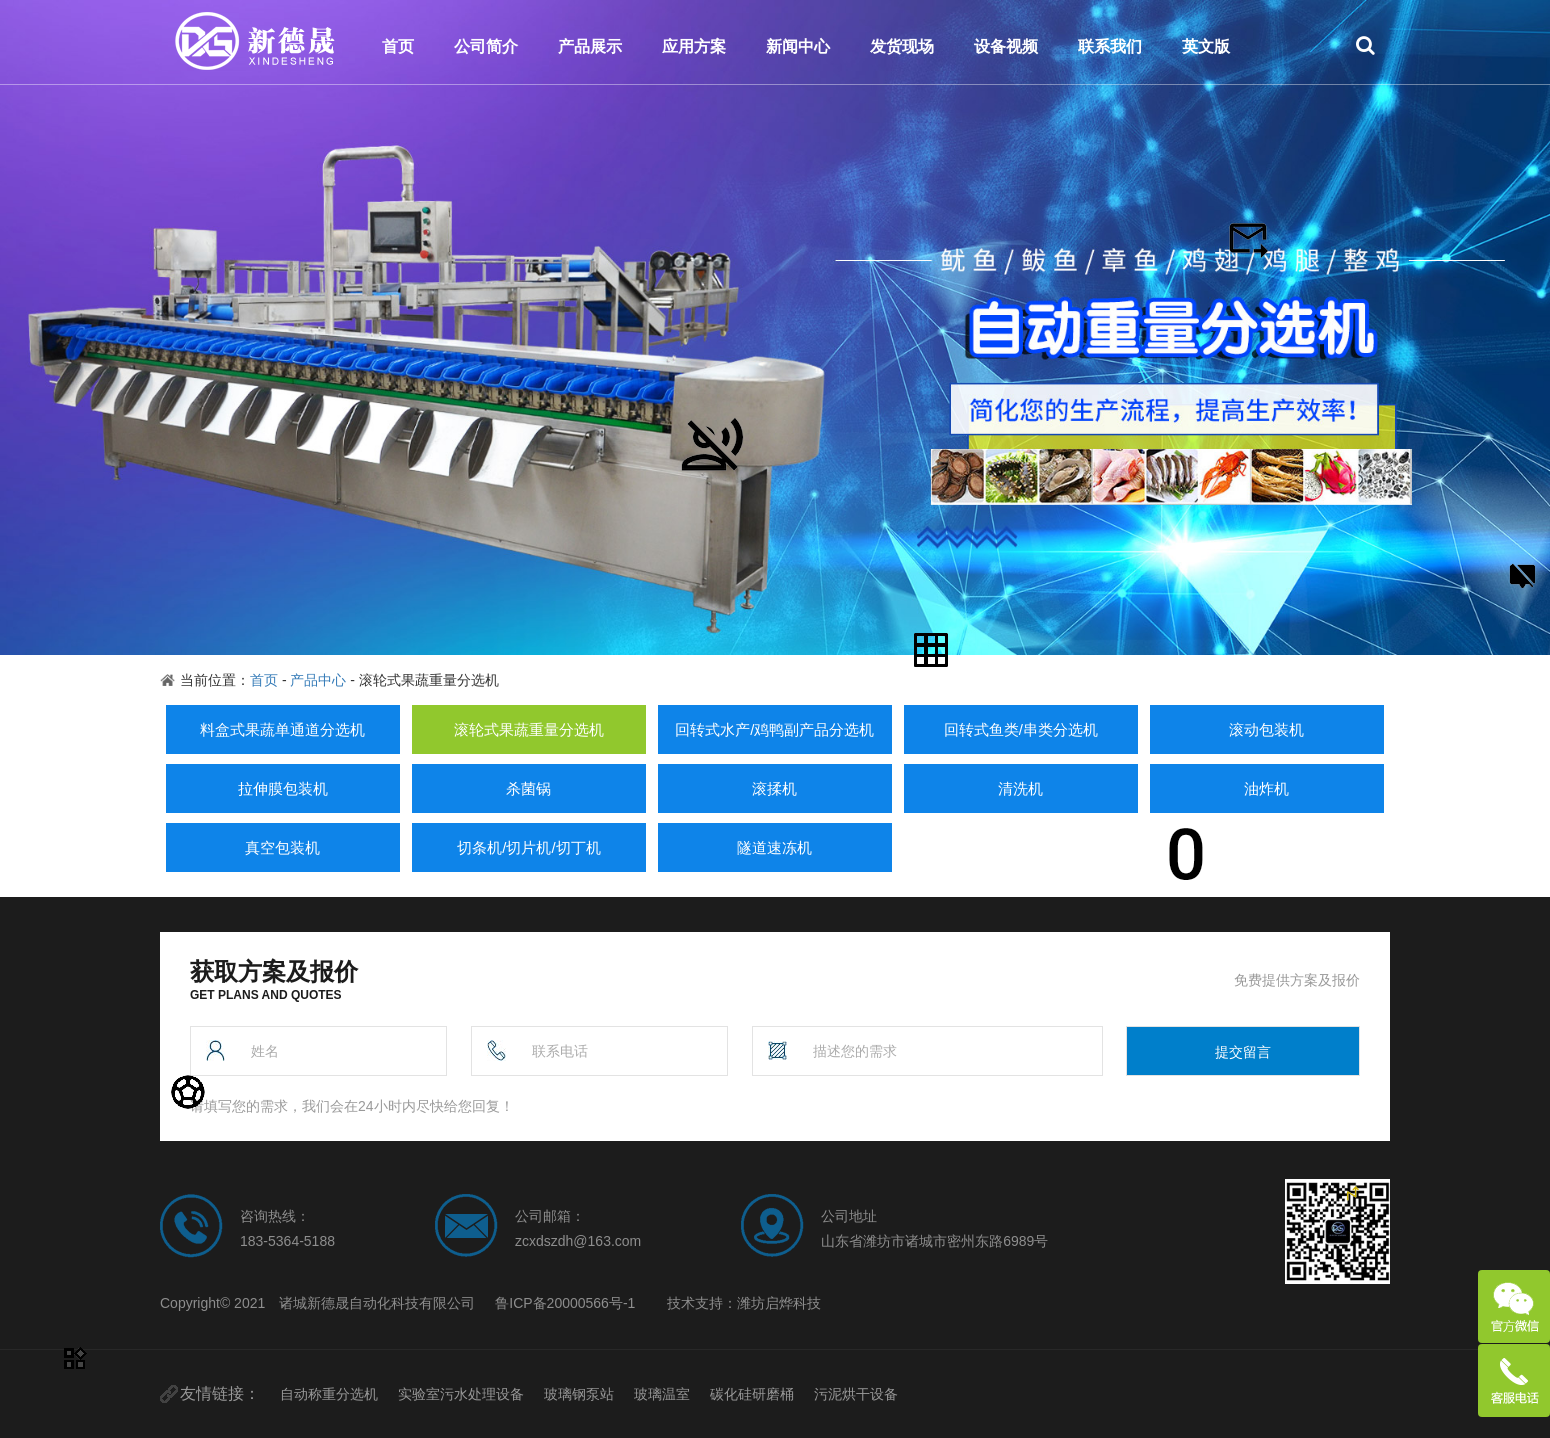 The height and width of the screenshot is (1438, 1550). I want to click on forward an email to another recipient, so click(1248, 238).